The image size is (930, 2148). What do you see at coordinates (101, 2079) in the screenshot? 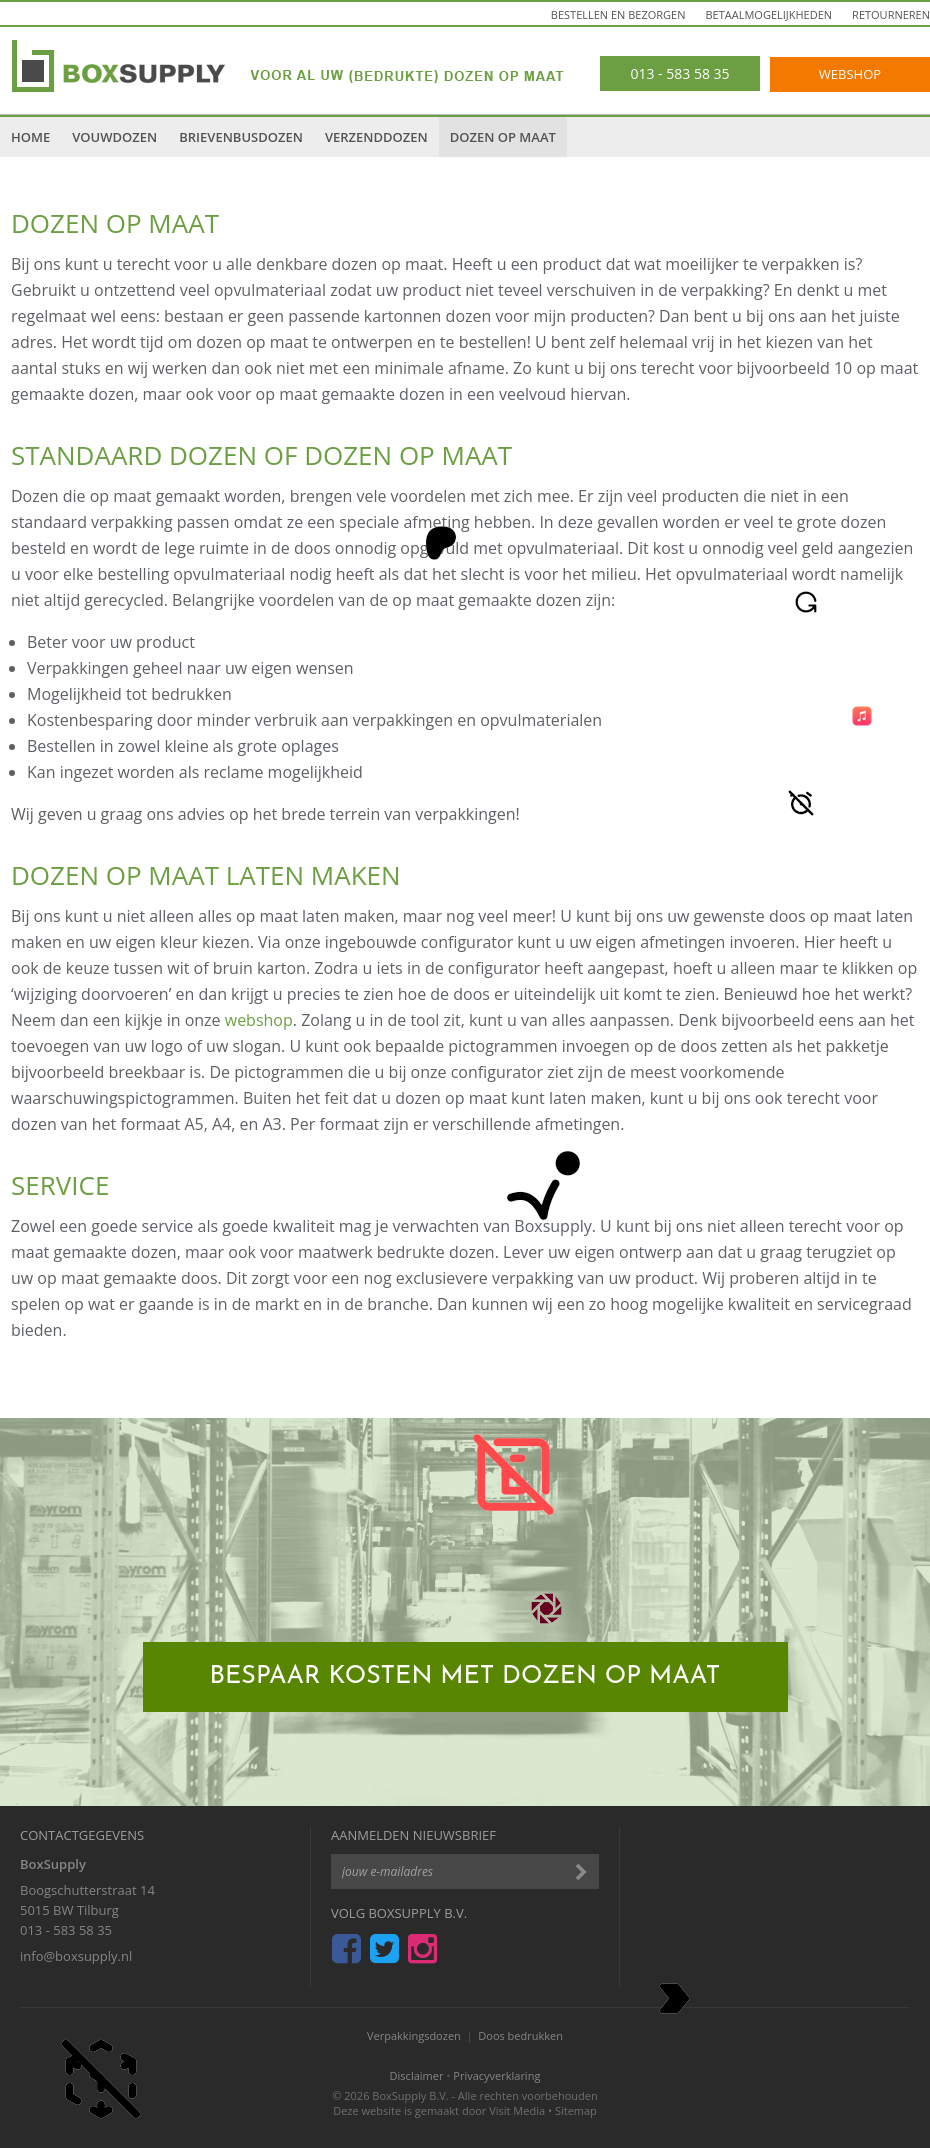
I see `3D object view is disabled` at bounding box center [101, 2079].